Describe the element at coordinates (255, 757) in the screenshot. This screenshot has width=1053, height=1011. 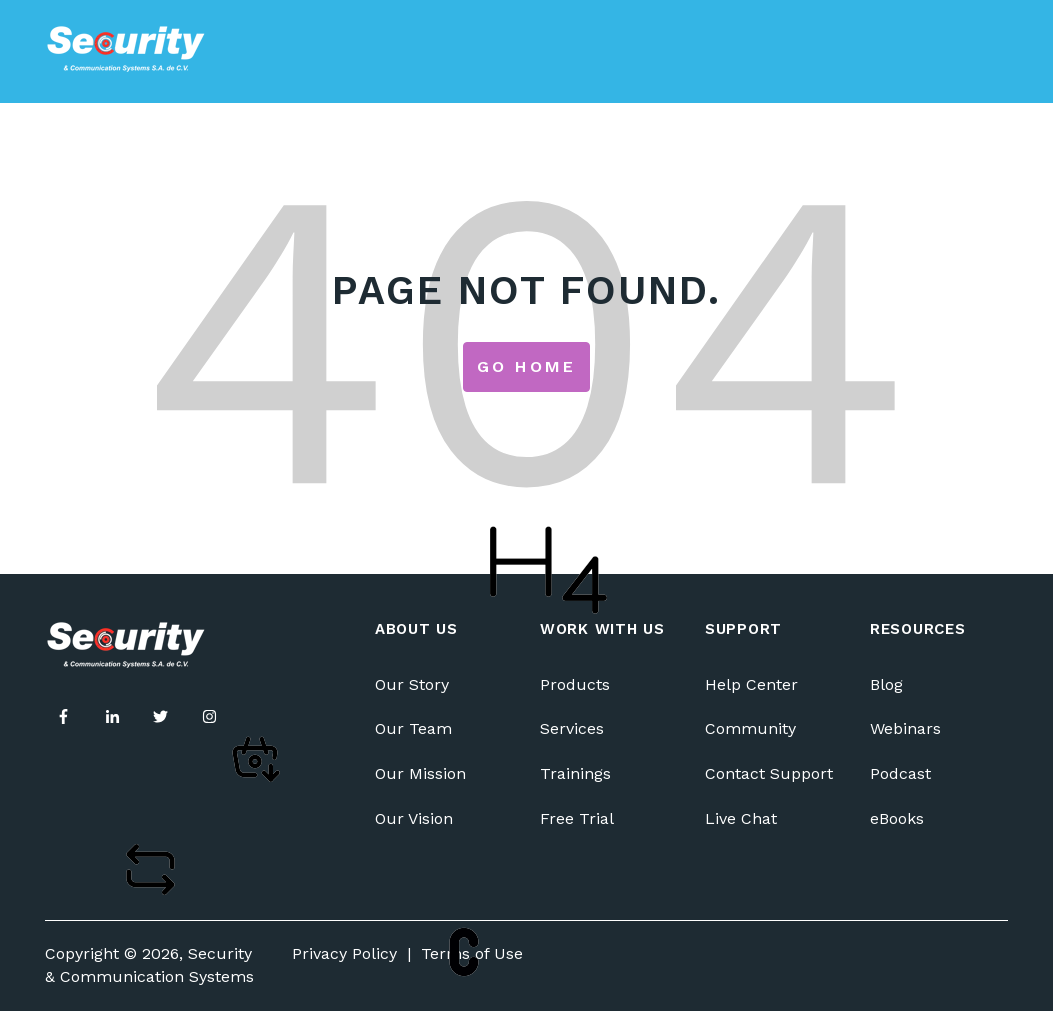
I see `download items from your shopping basket` at that location.